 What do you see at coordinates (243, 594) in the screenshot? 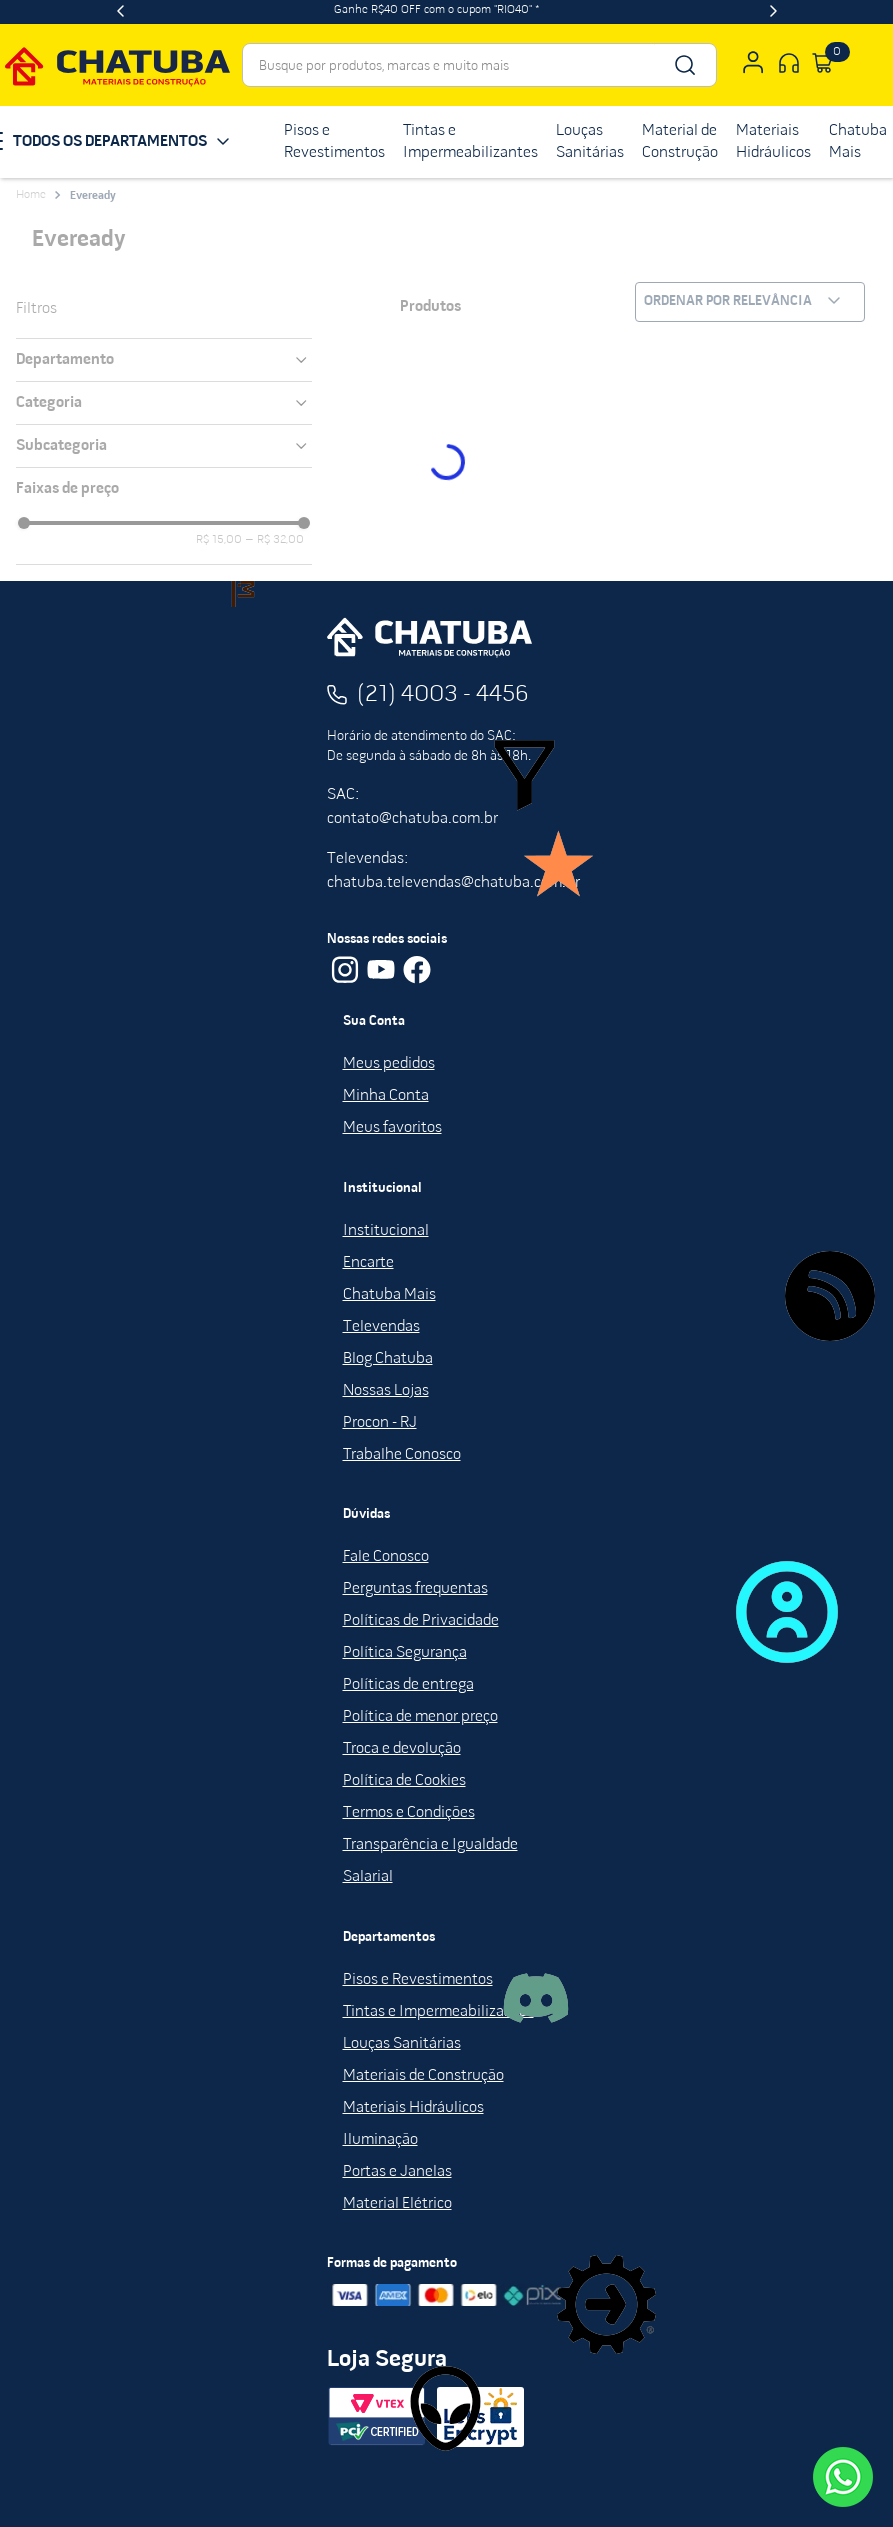
I see `mozilla corporation logo` at bounding box center [243, 594].